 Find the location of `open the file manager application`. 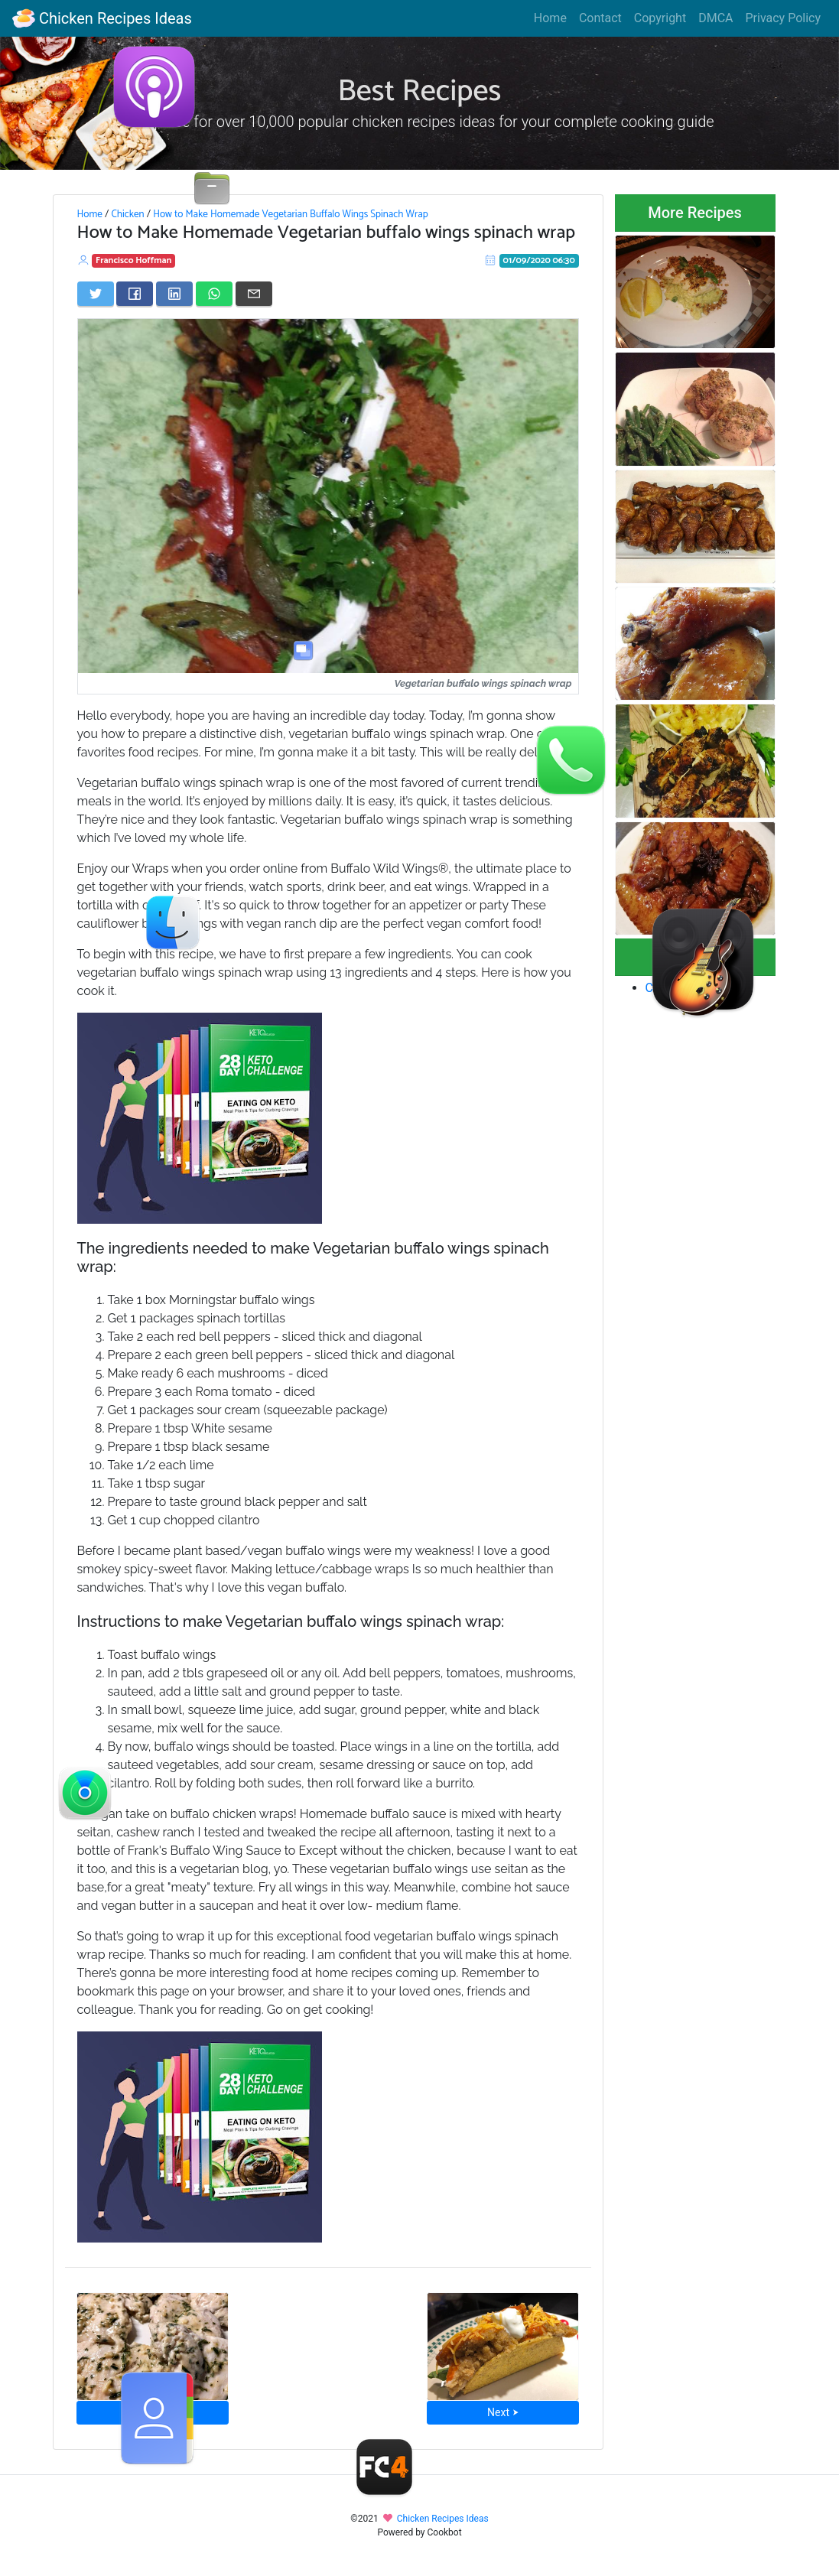

open the file manager application is located at coordinates (212, 188).